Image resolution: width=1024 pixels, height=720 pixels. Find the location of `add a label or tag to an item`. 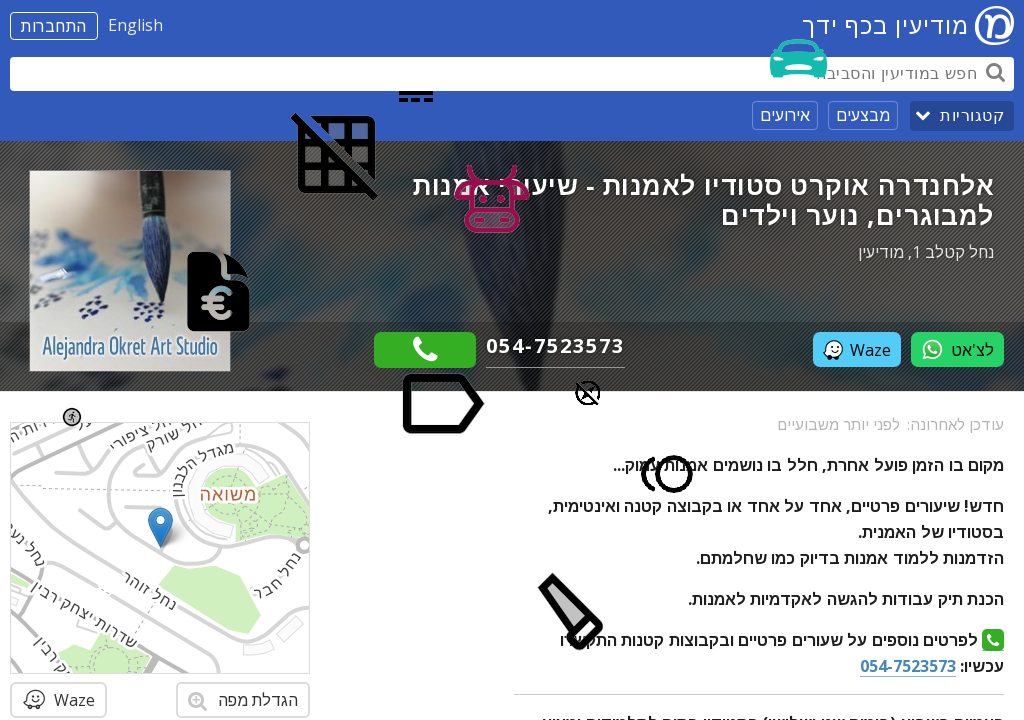

add a label or tag to an item is located at coordinates (441, 403).